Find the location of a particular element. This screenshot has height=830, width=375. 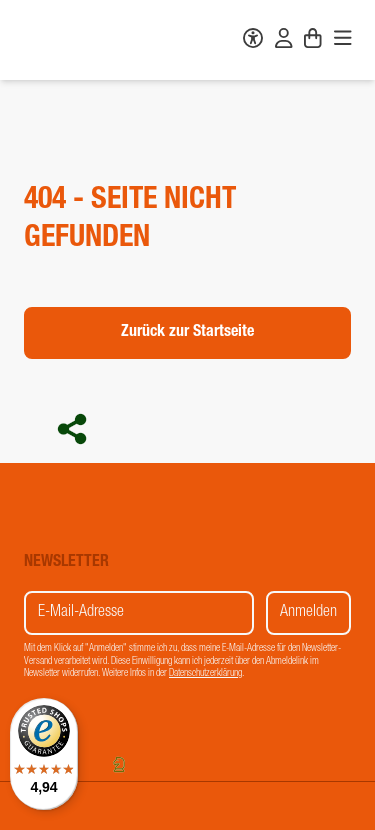

play chess or access chess game is located at coordinates (119, 765).